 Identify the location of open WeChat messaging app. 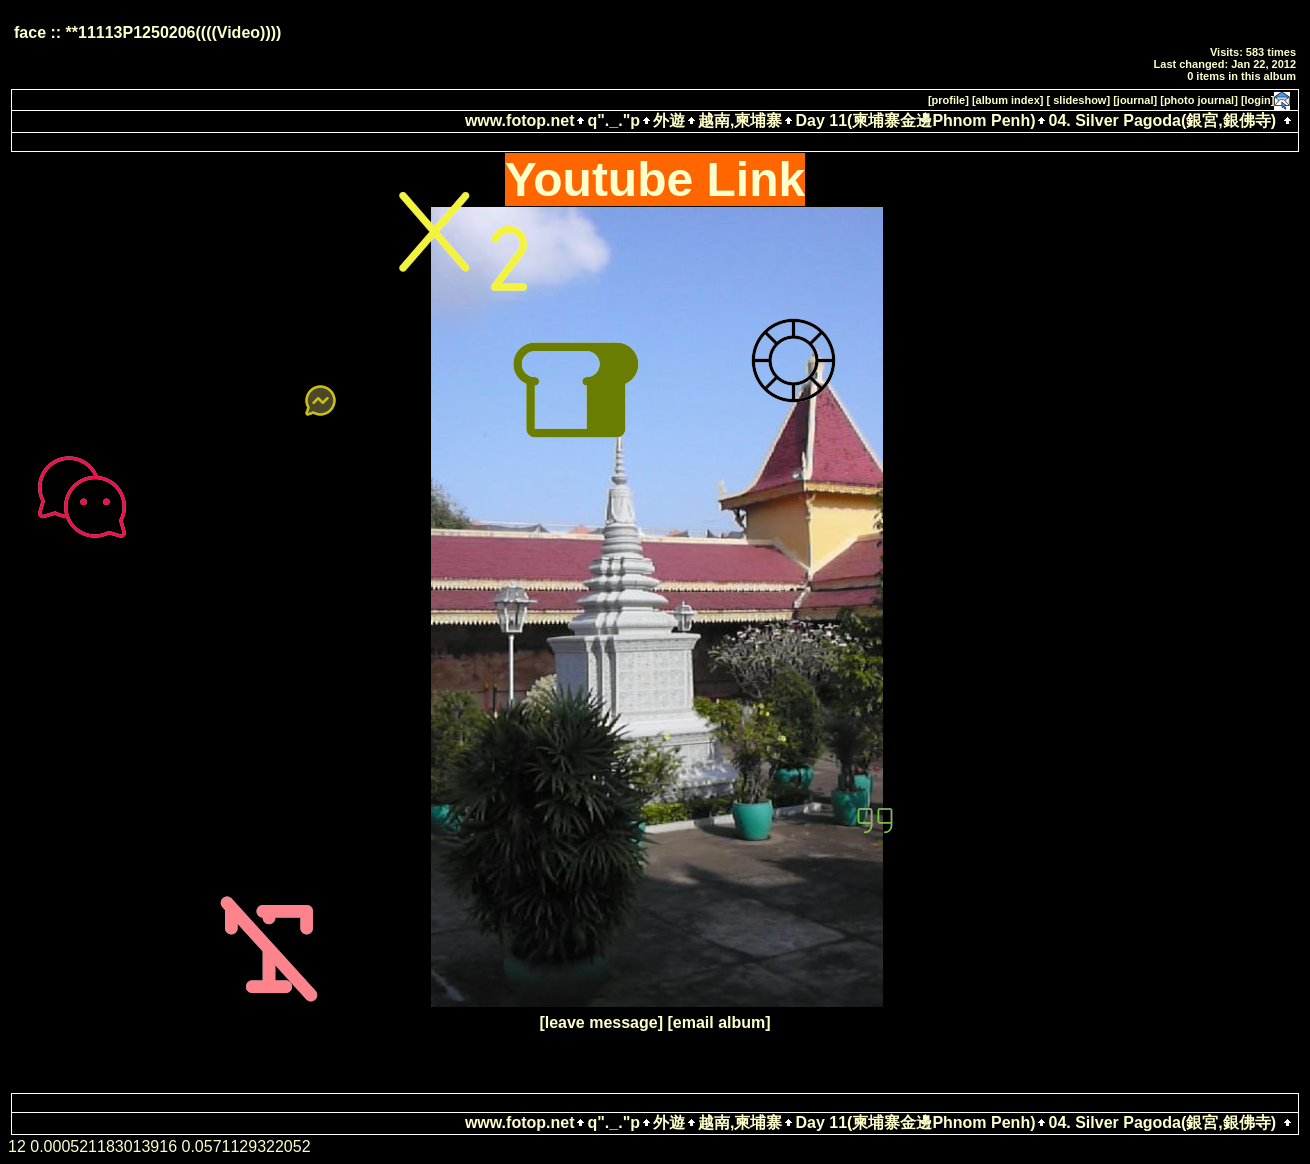
(82, 497).